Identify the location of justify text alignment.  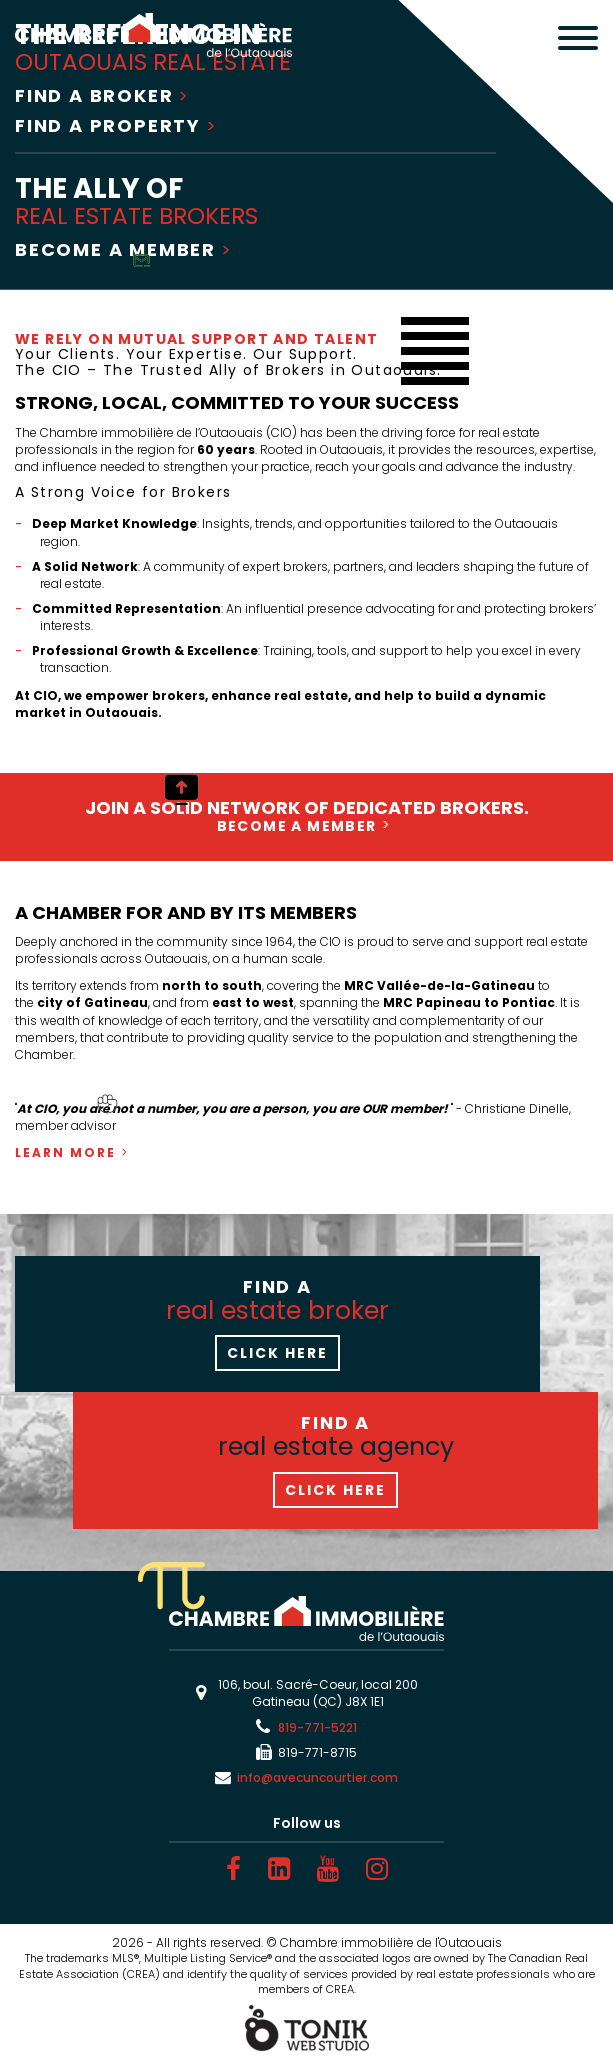
(435, 351).